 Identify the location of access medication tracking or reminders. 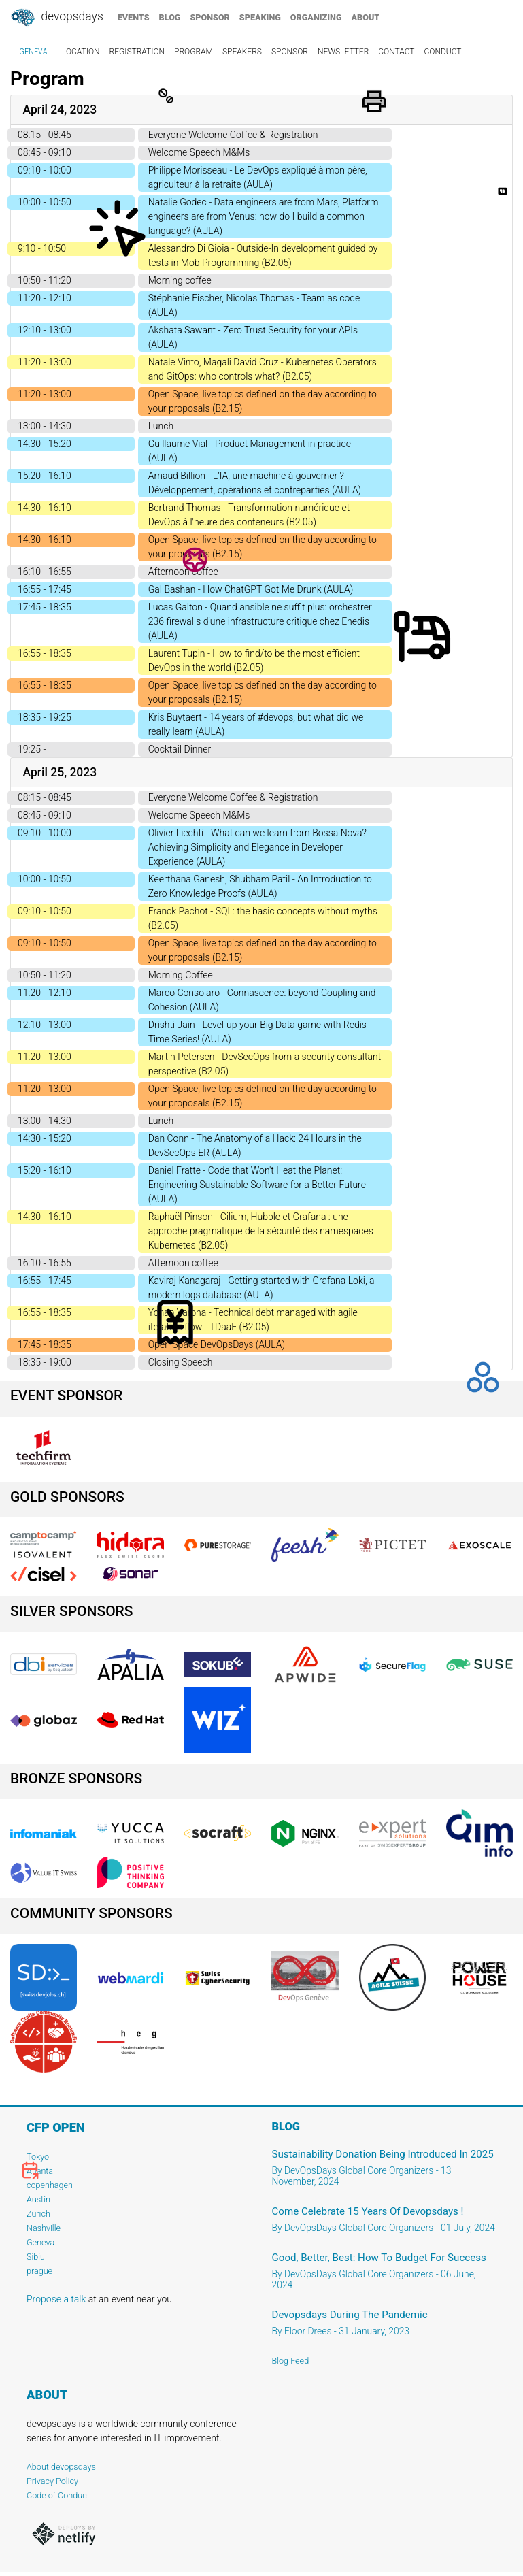
(166, 96).